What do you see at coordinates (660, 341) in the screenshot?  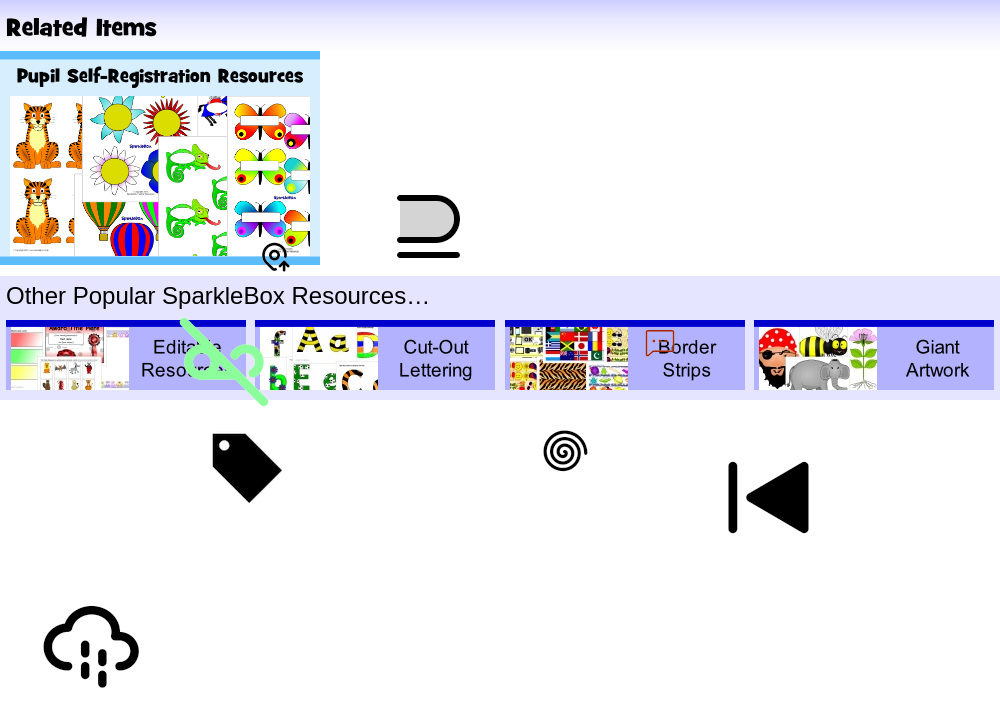 I see `open chat or messaging` at bounding box center [660, 341].